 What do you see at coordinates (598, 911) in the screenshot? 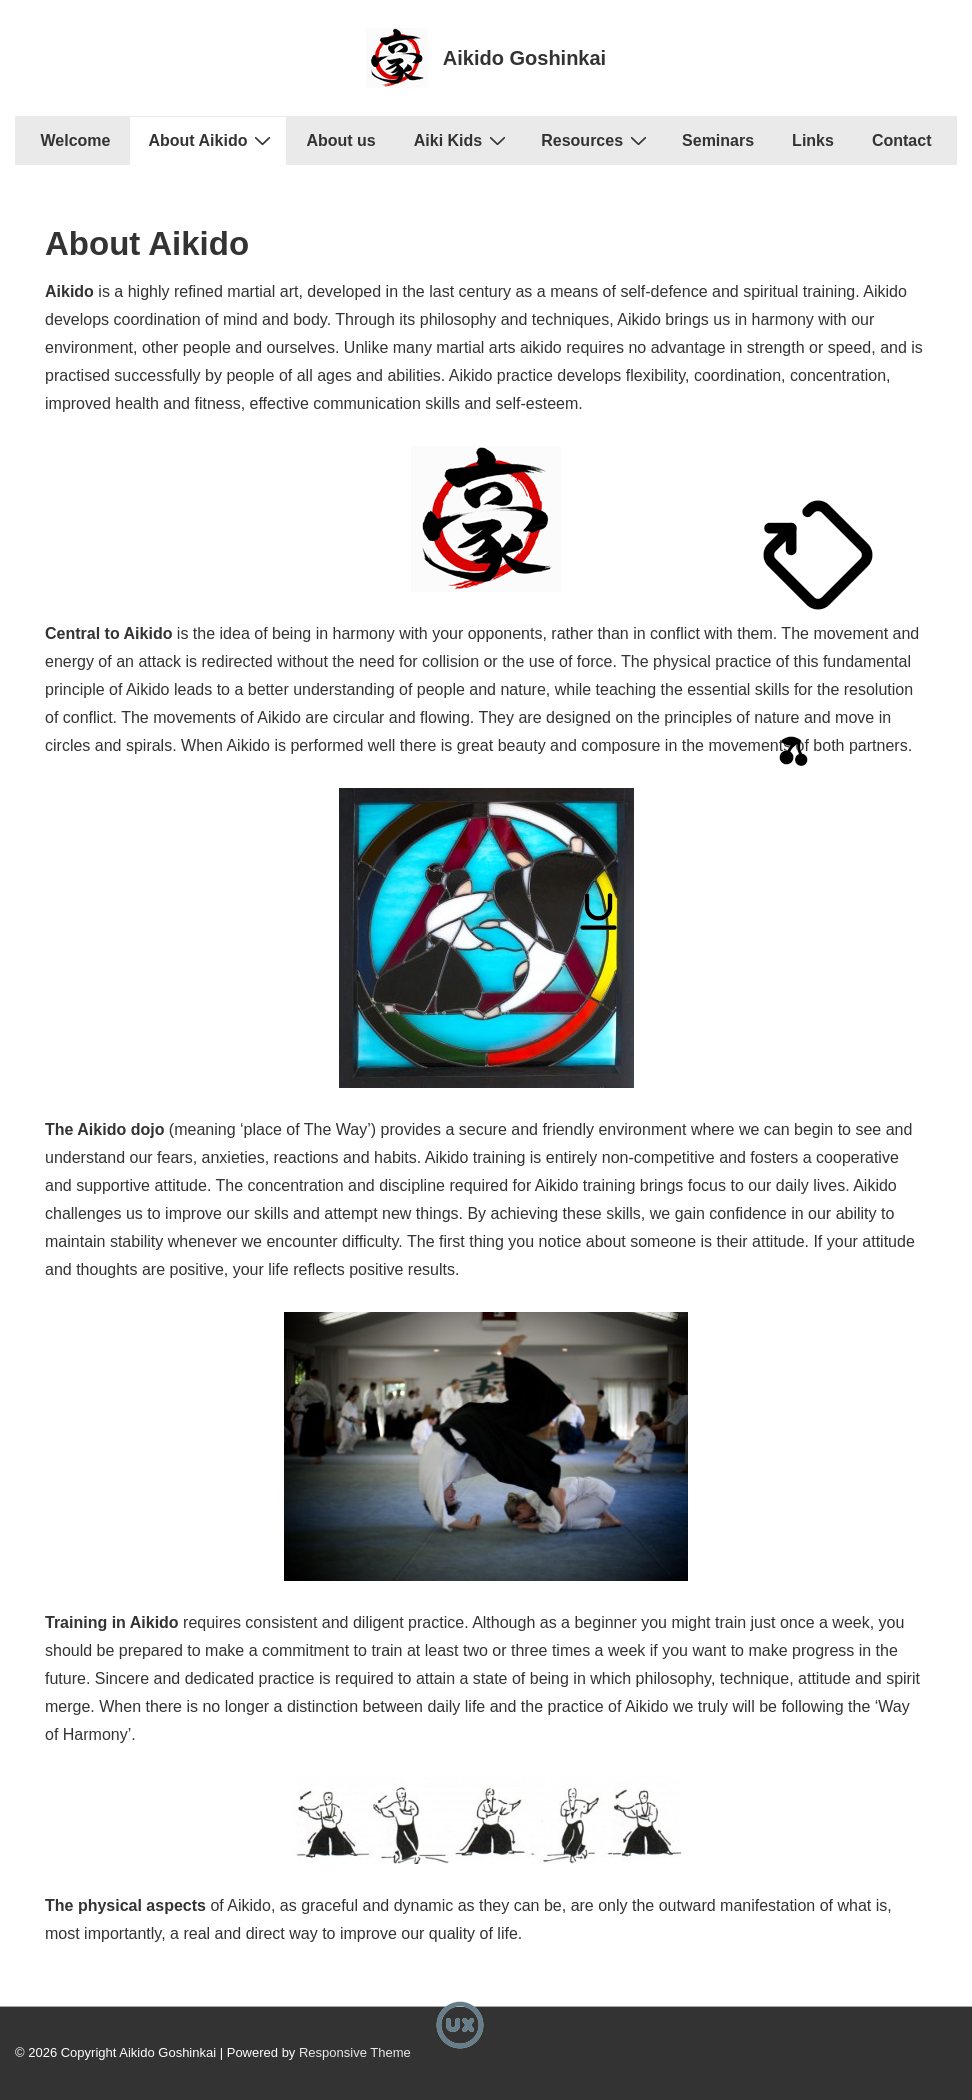
I see `apply underline formatting to selected text` at bounding box center [598, 911].